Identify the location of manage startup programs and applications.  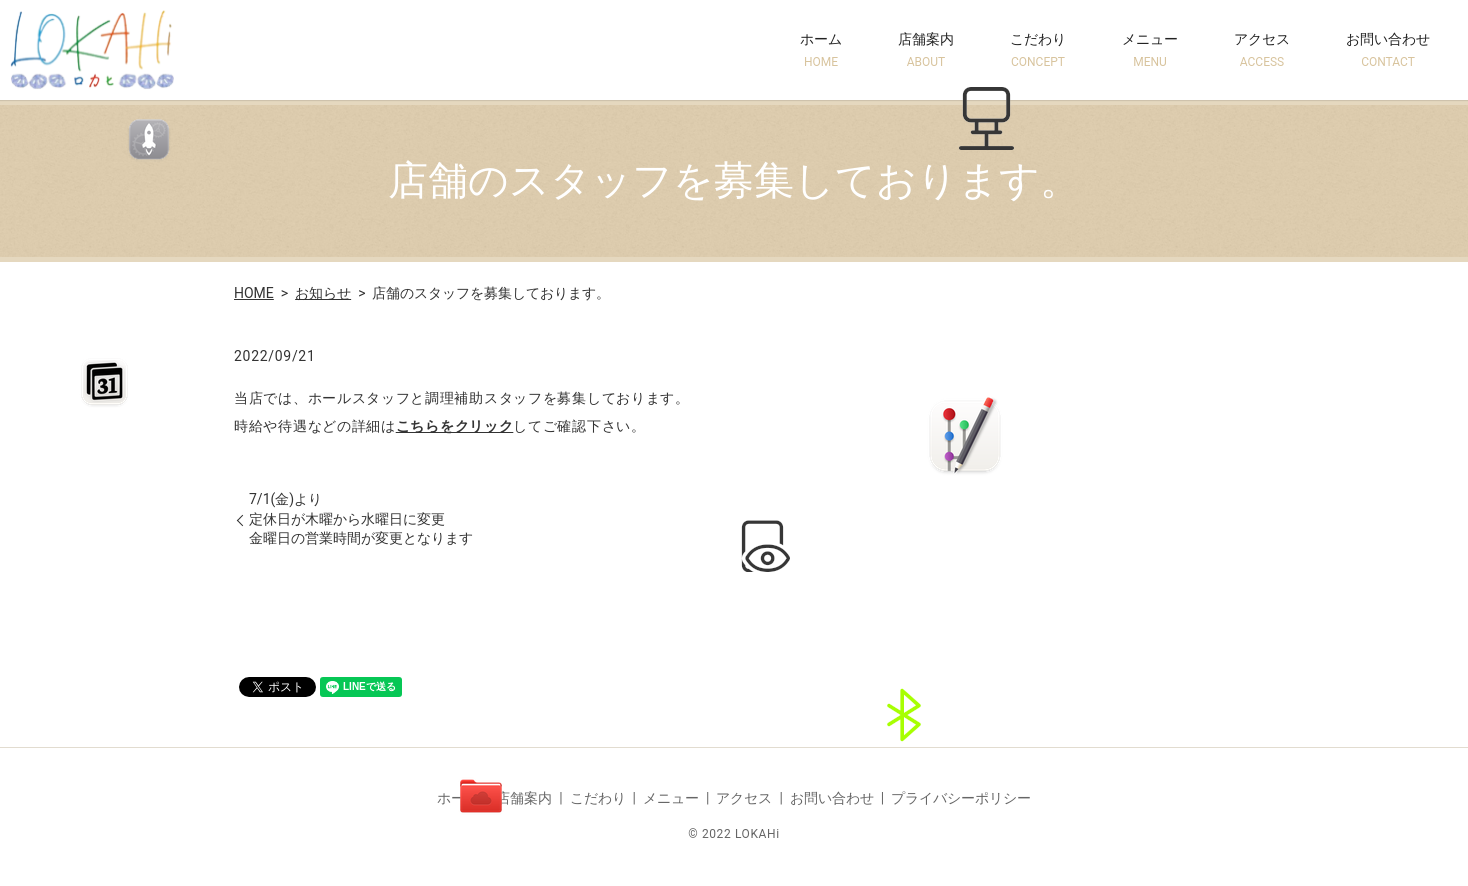
(149, 140).